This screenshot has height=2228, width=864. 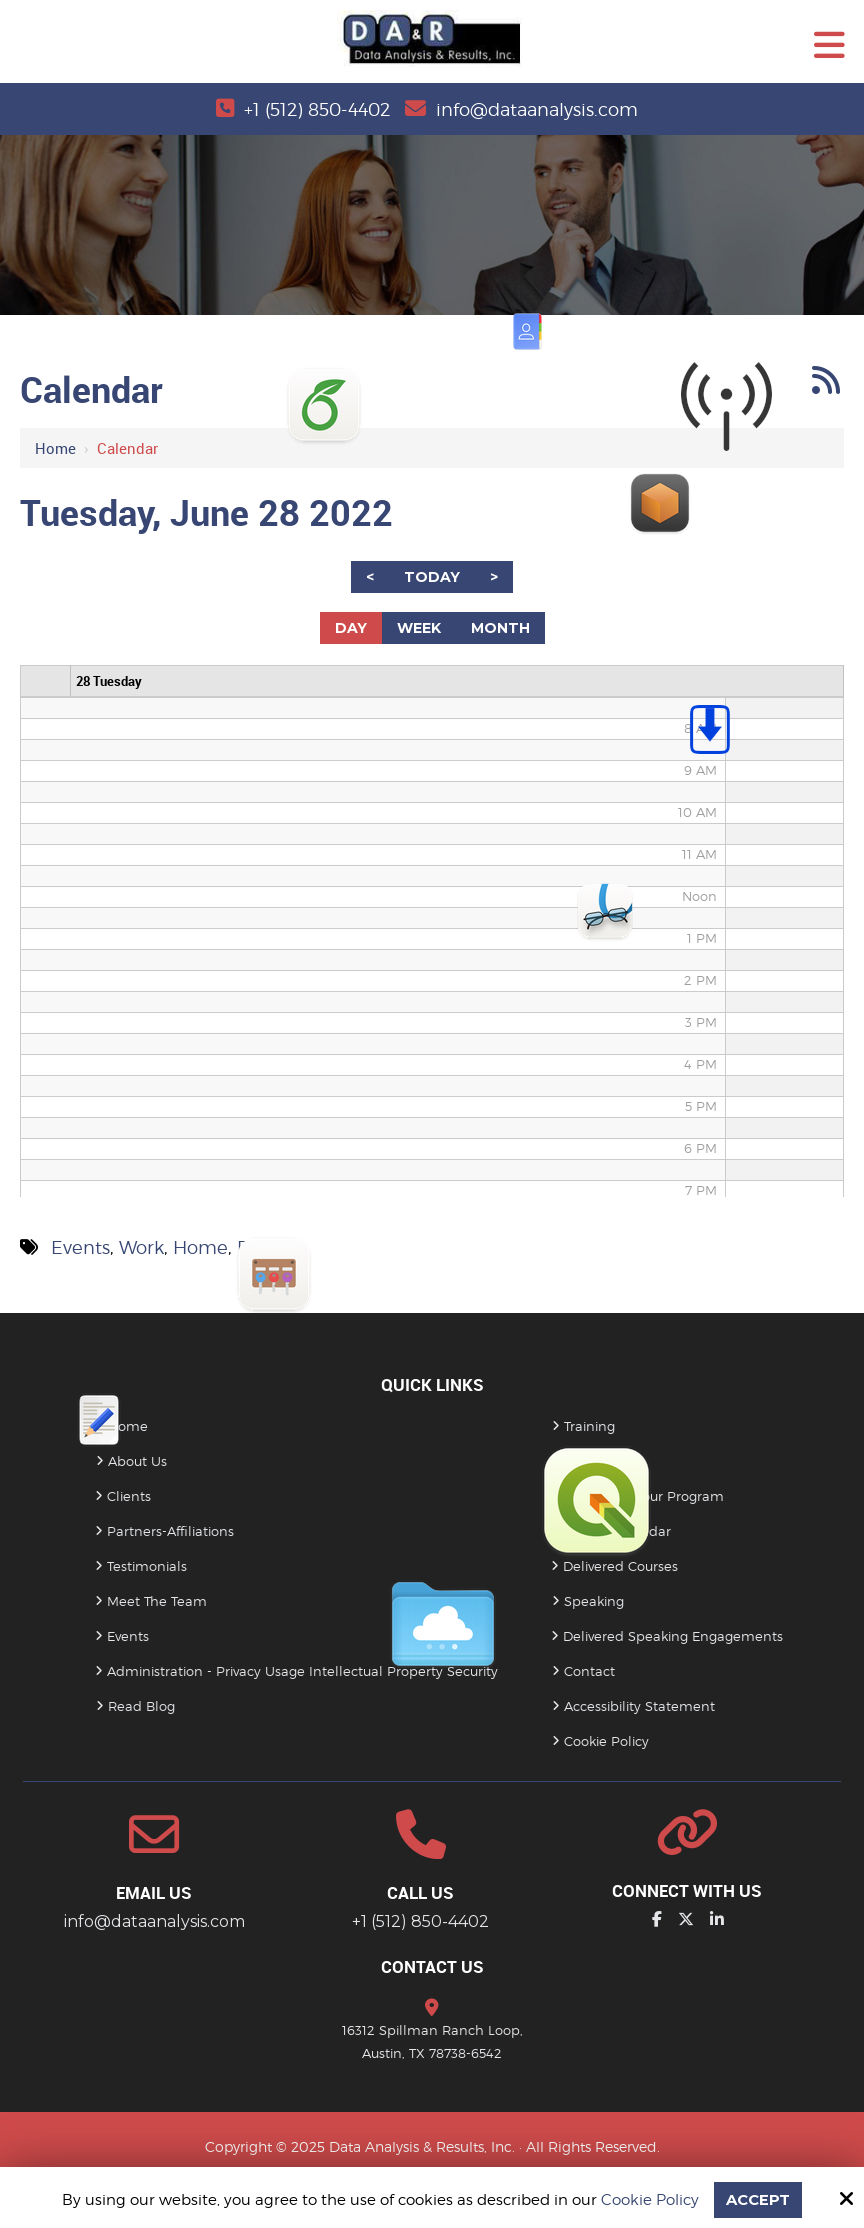 What do you see at coordinates (711, 729) in the screenshot?
I see `download a file or application` at bounding box center [711, 729].